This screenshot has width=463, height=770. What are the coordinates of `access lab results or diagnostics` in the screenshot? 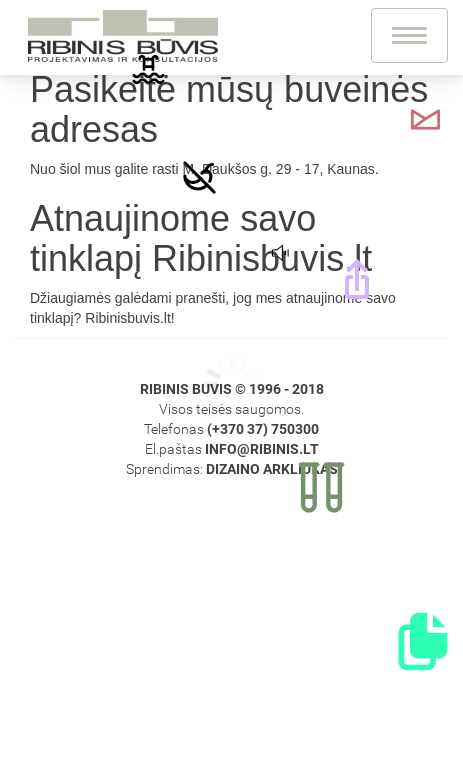 It's located at (321, 487).